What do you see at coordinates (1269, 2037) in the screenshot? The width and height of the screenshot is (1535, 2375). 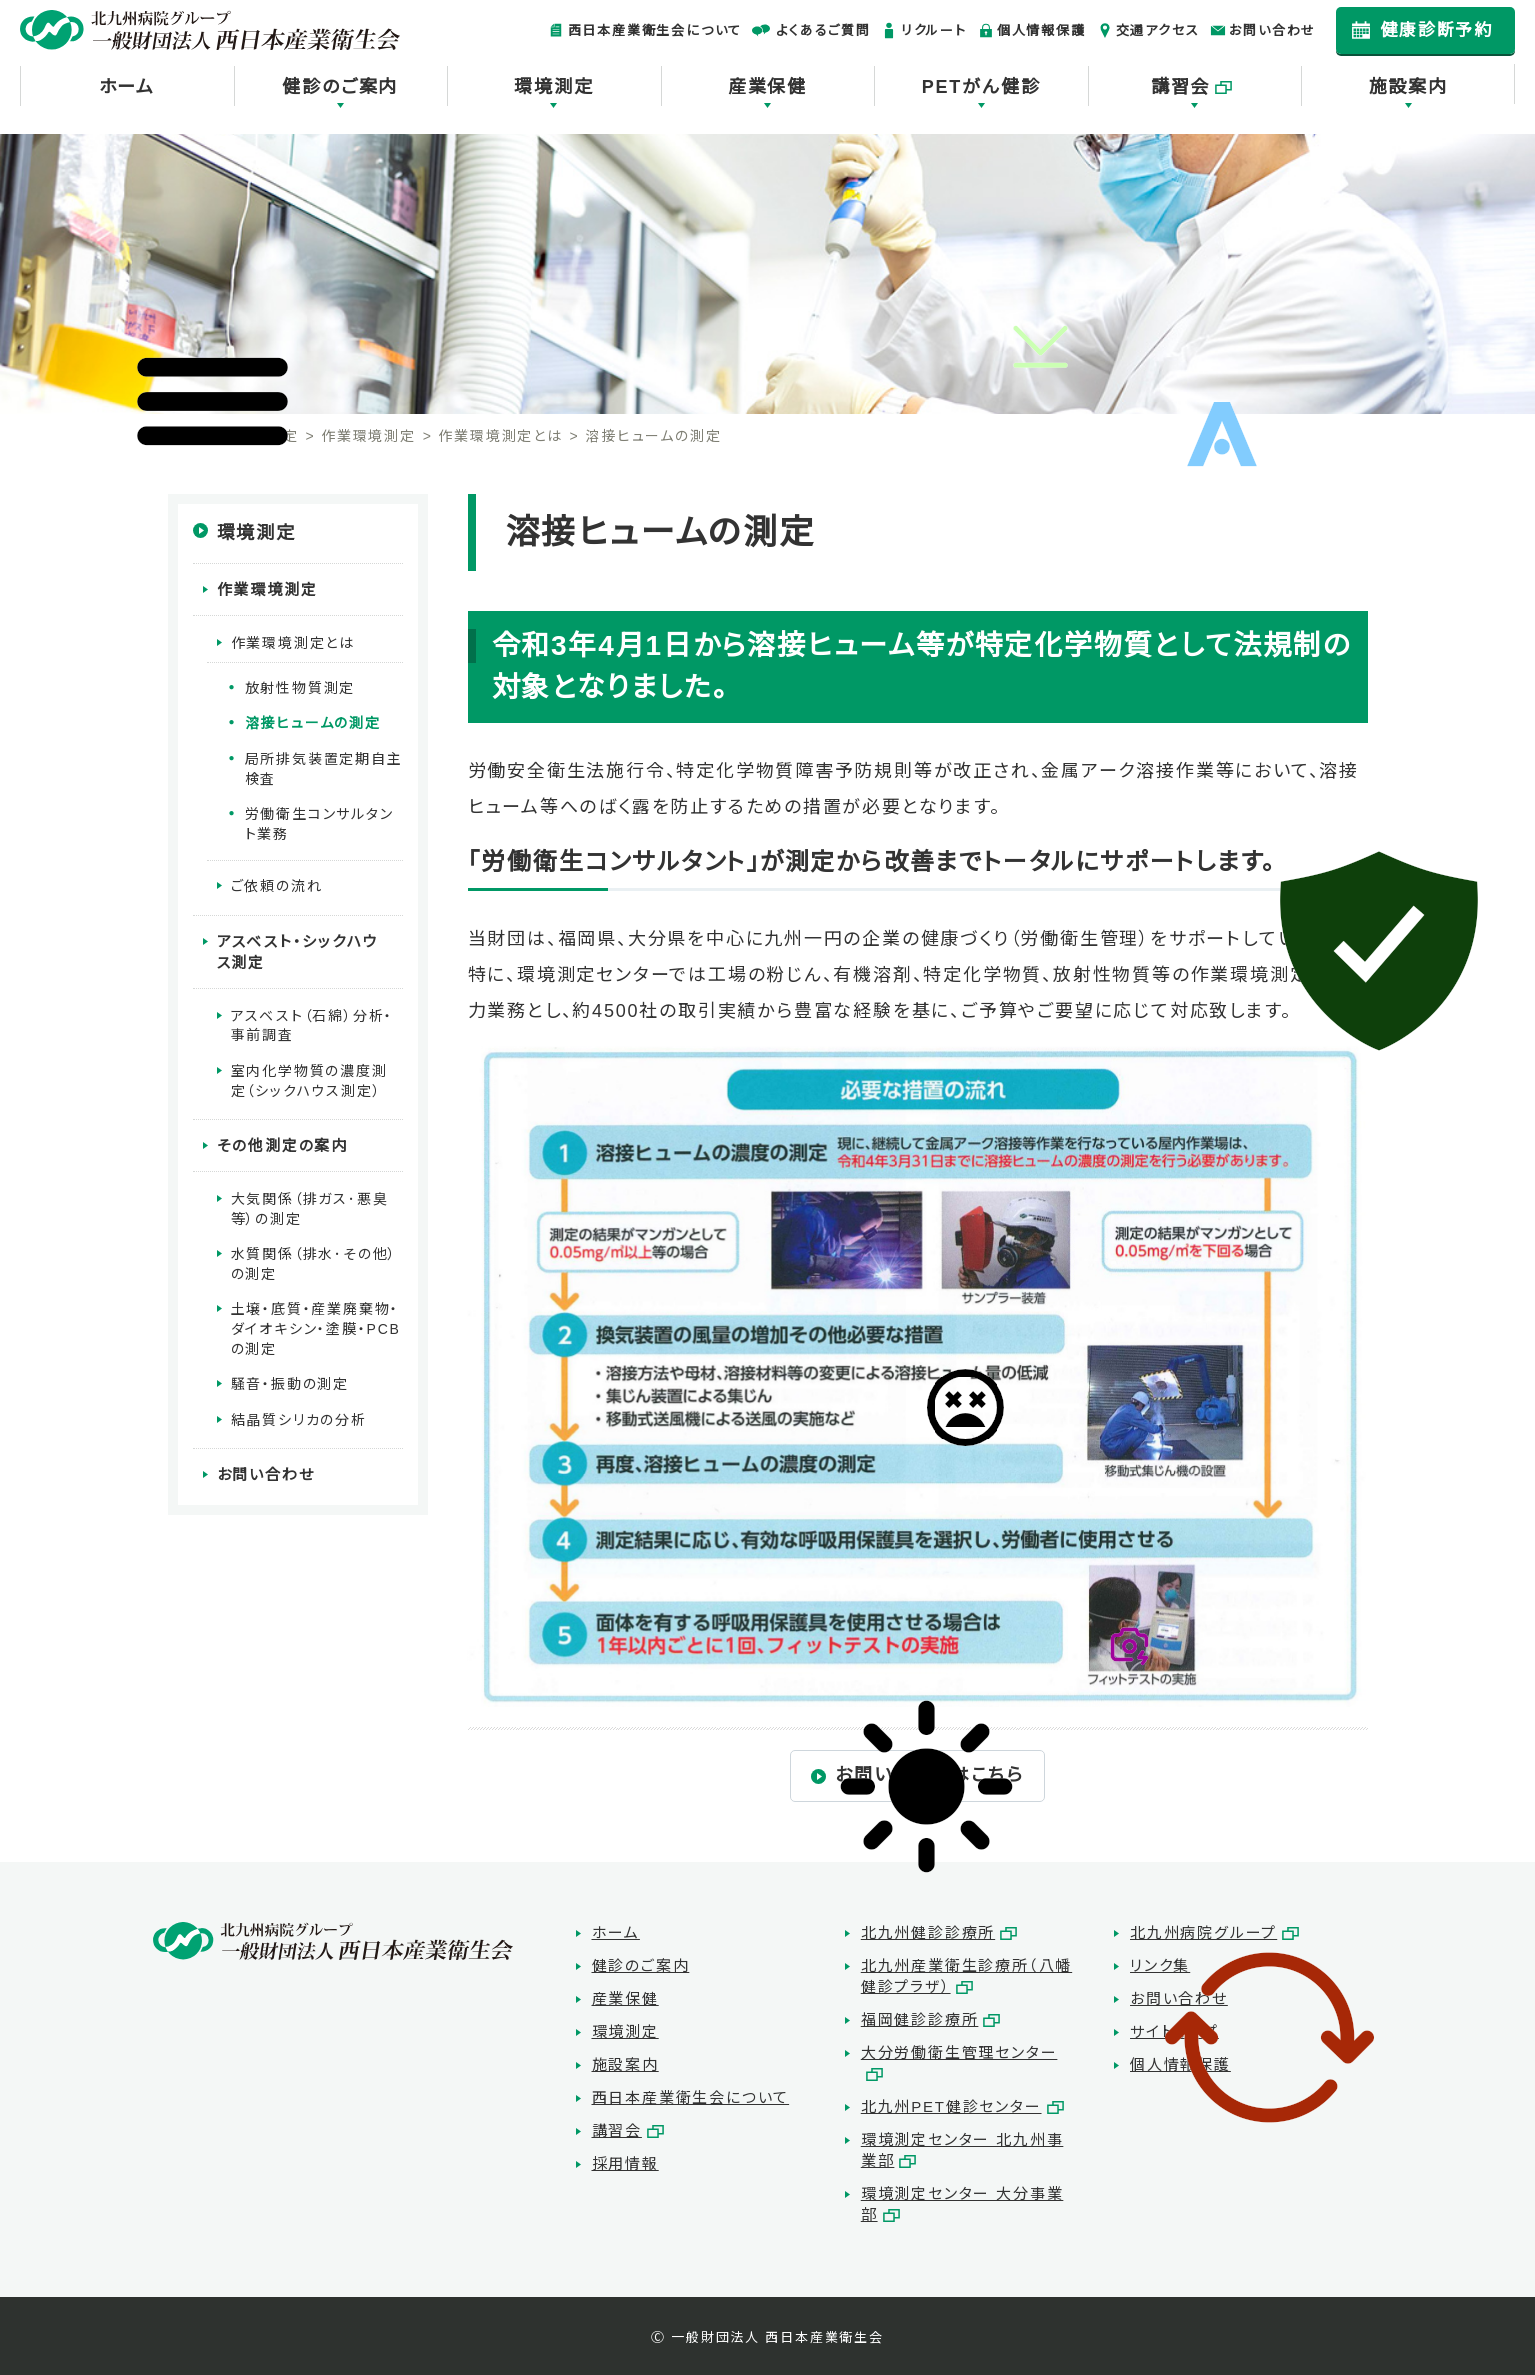 I see `sync data across devices` at bounding box center [1269, 2037].